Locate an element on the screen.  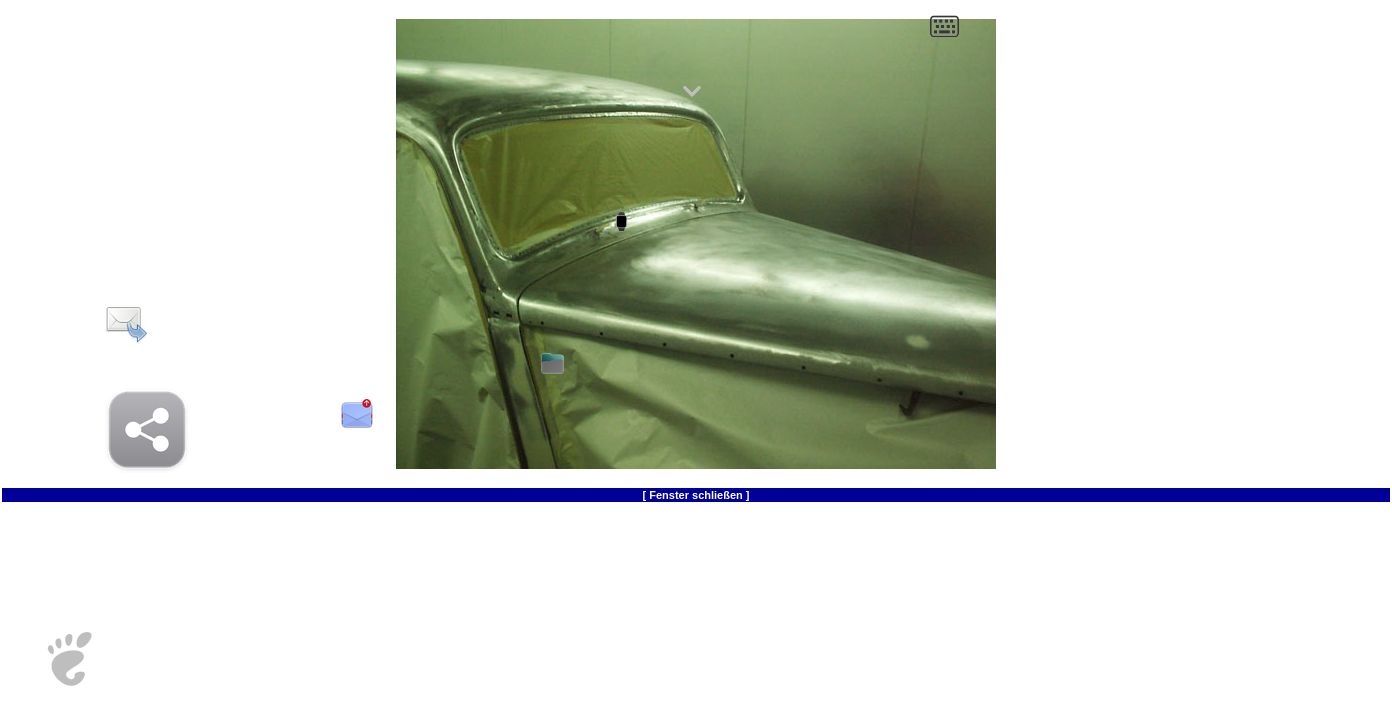
open keyboard settings is located at coordinates (944, 26).